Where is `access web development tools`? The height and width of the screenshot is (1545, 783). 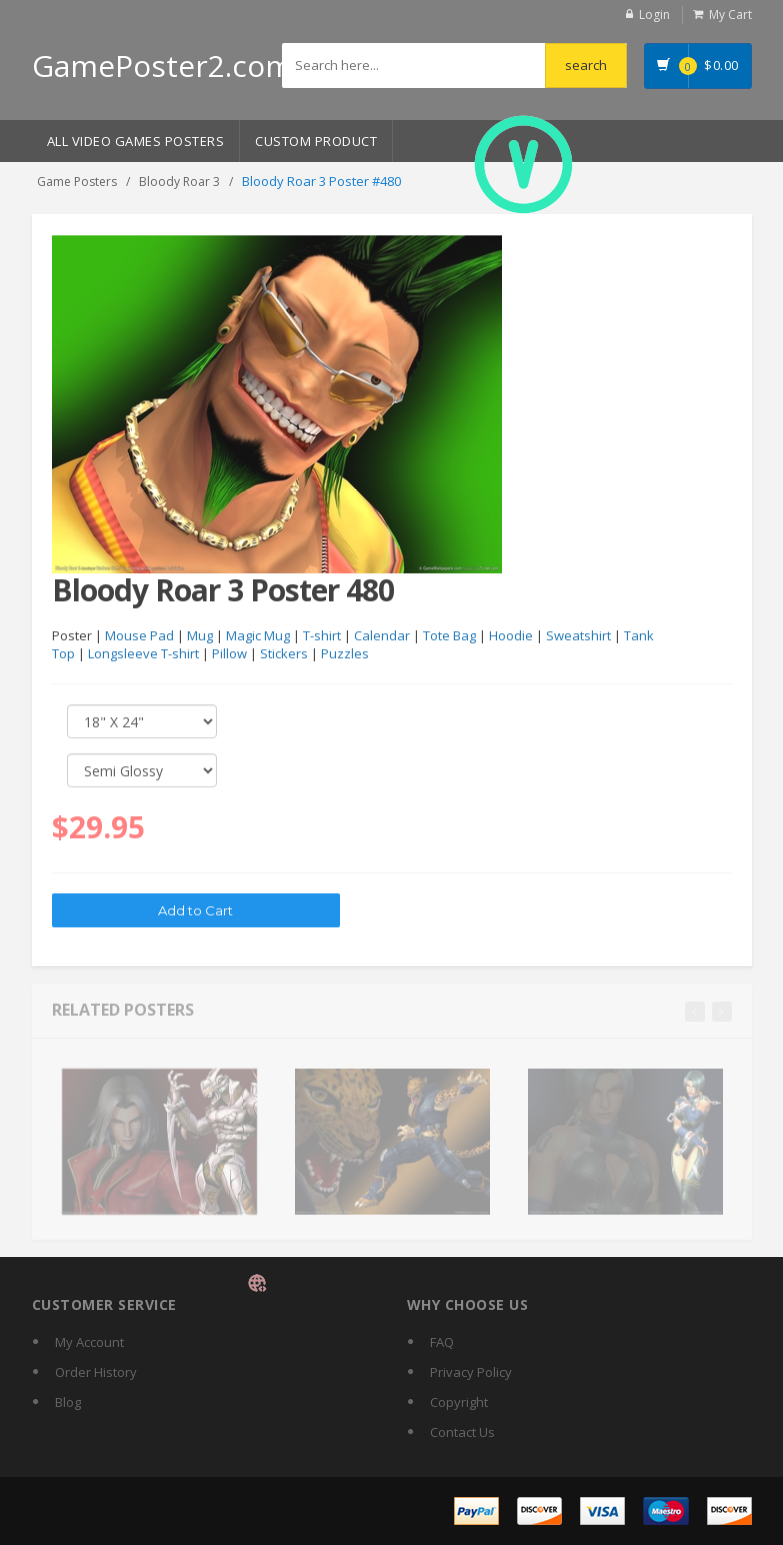
access web development tools is located at coordinates (257, 1283).